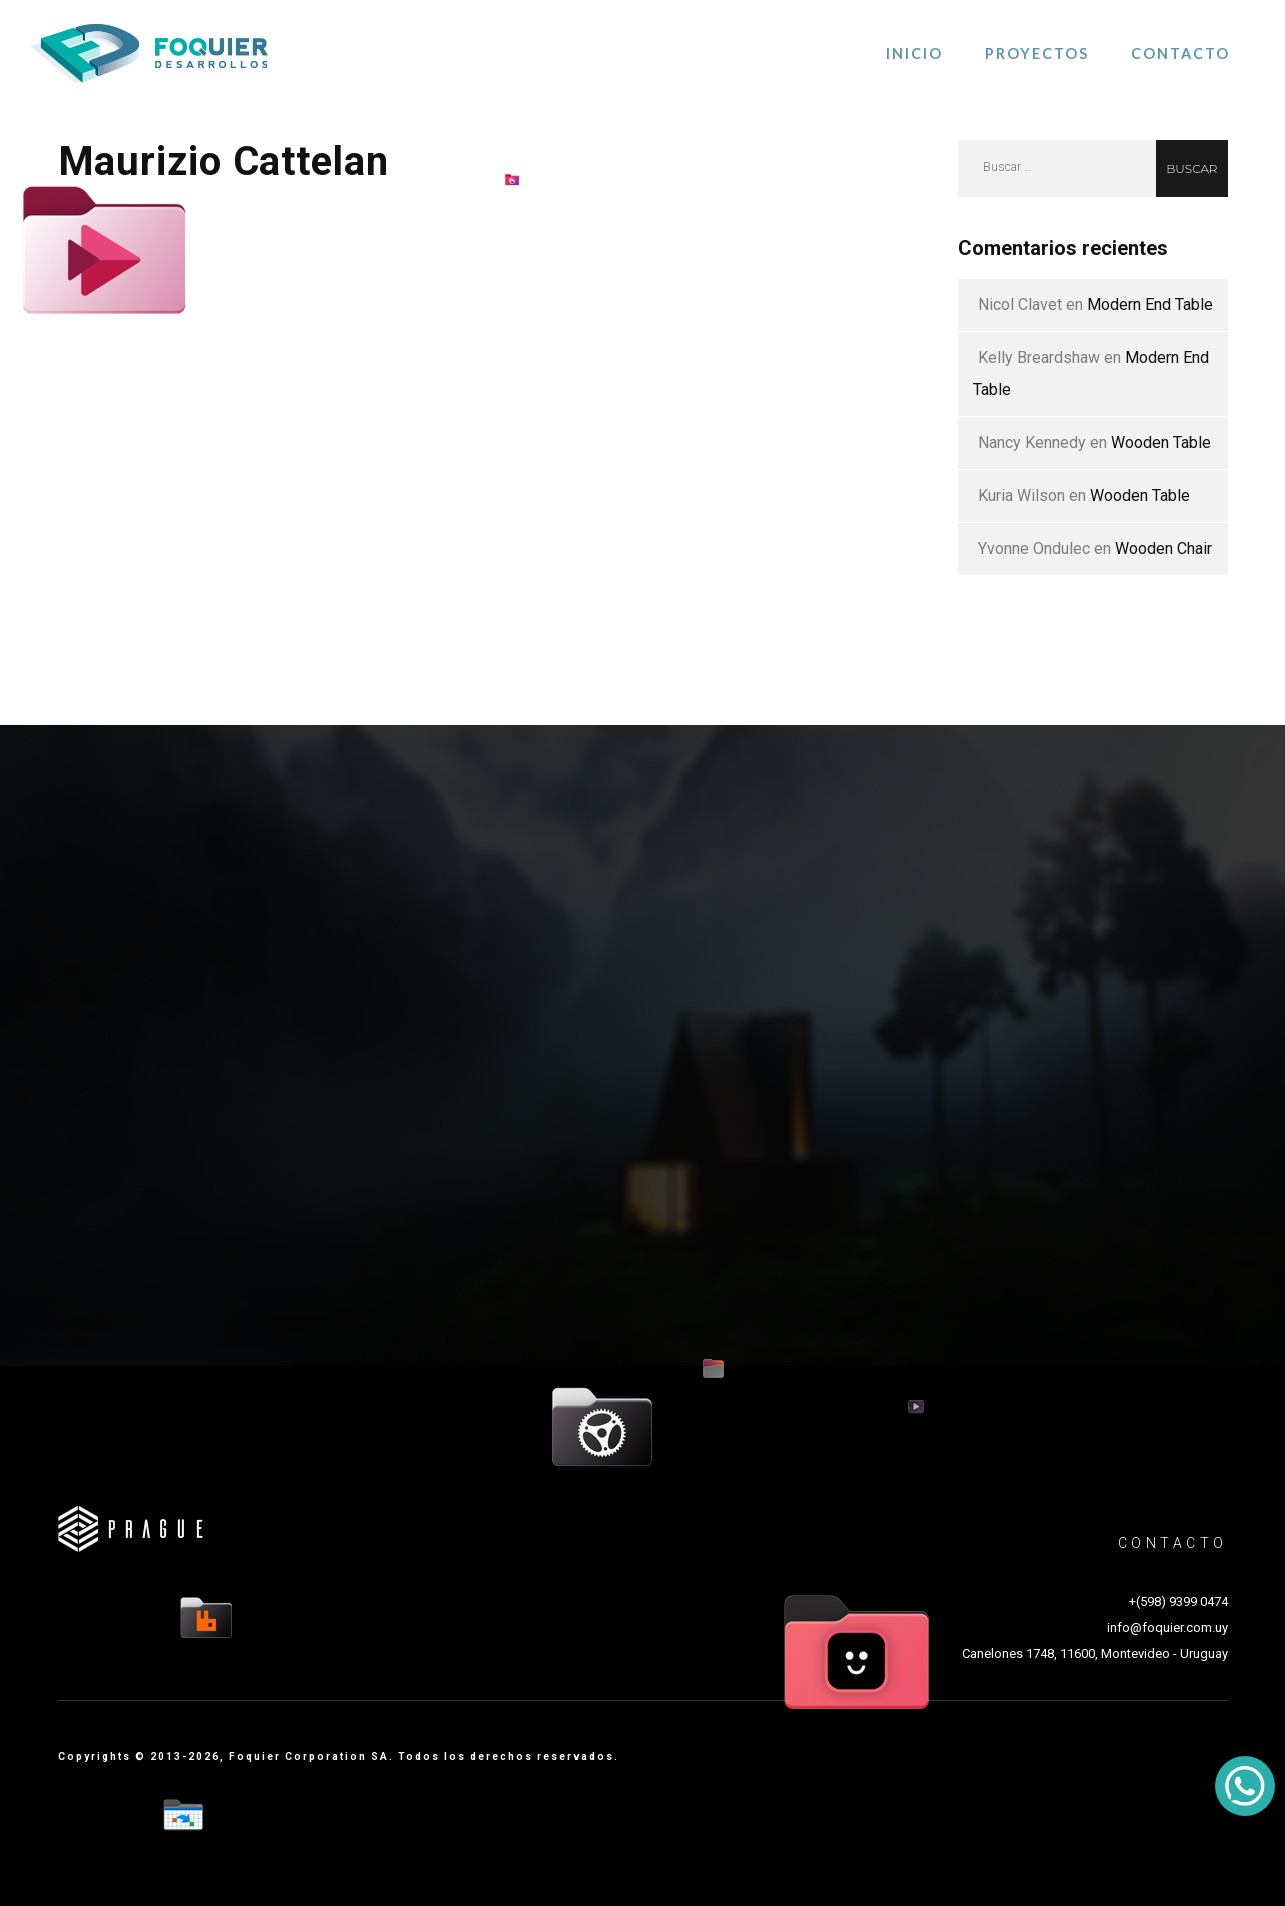 This screenshot has width=1285, height=1906. I want to click on open microsoft stream video folder, so click(103, 254).